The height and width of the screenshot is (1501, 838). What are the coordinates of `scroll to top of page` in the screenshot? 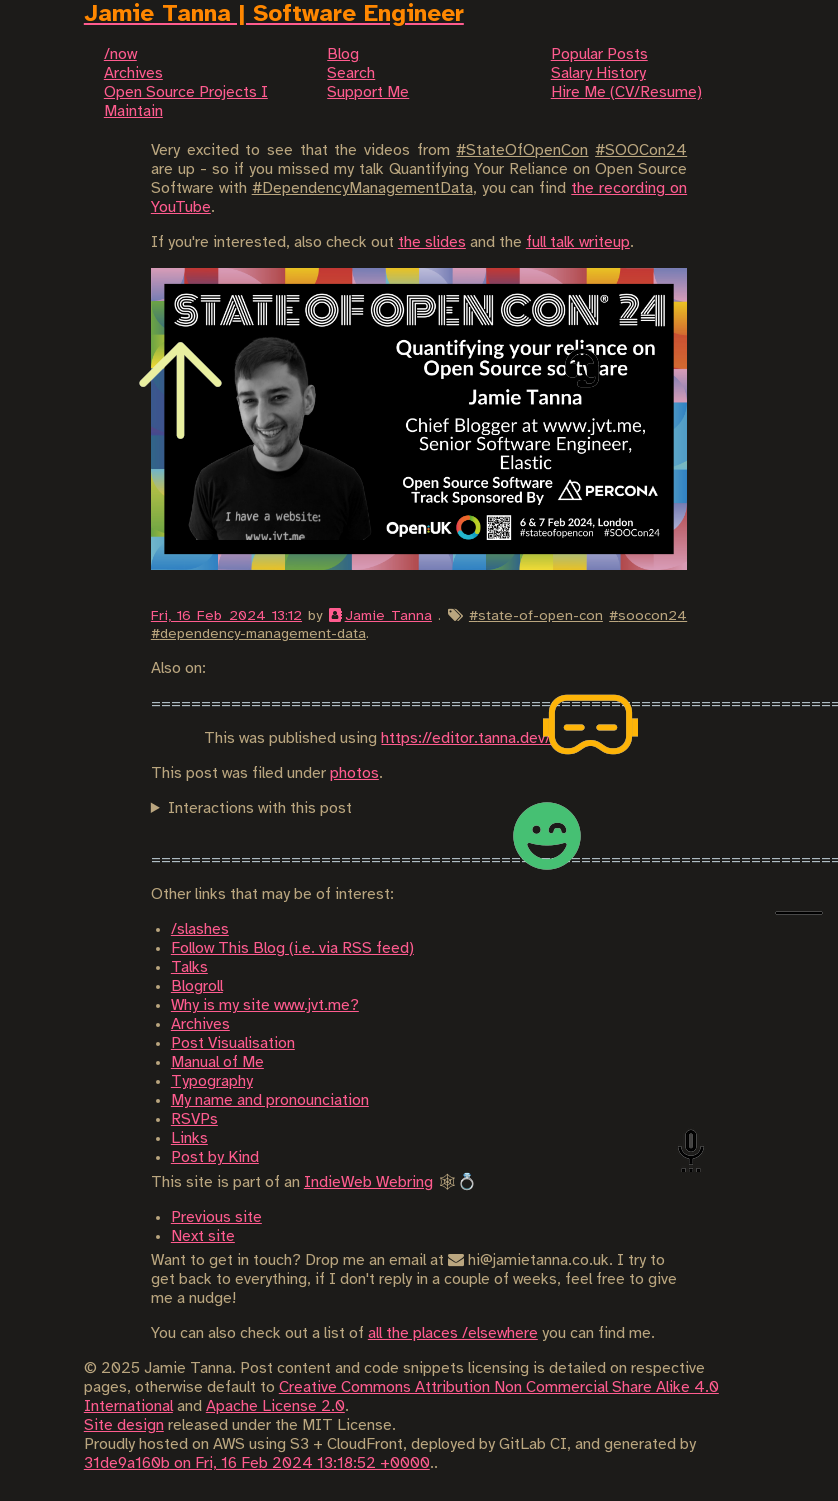 It's located at (180, 390).